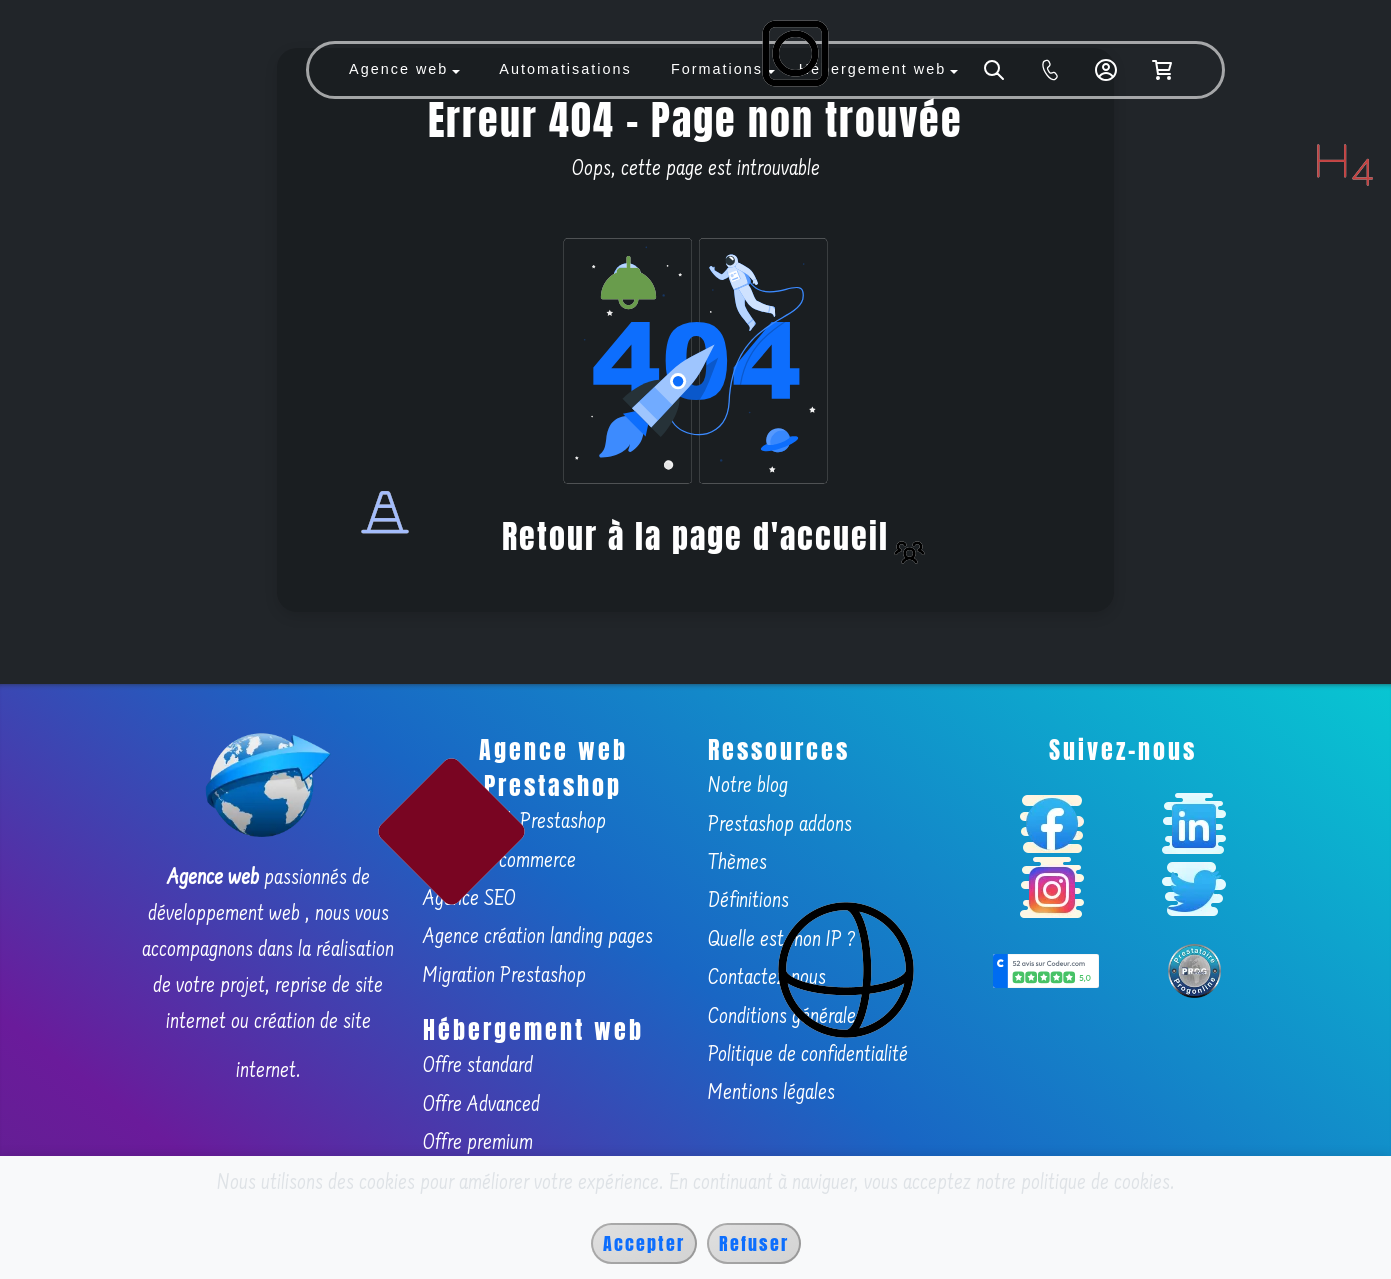  Describe the element at coordinates (909, 551) in the screenshot. I see `view group members or team` at that location.